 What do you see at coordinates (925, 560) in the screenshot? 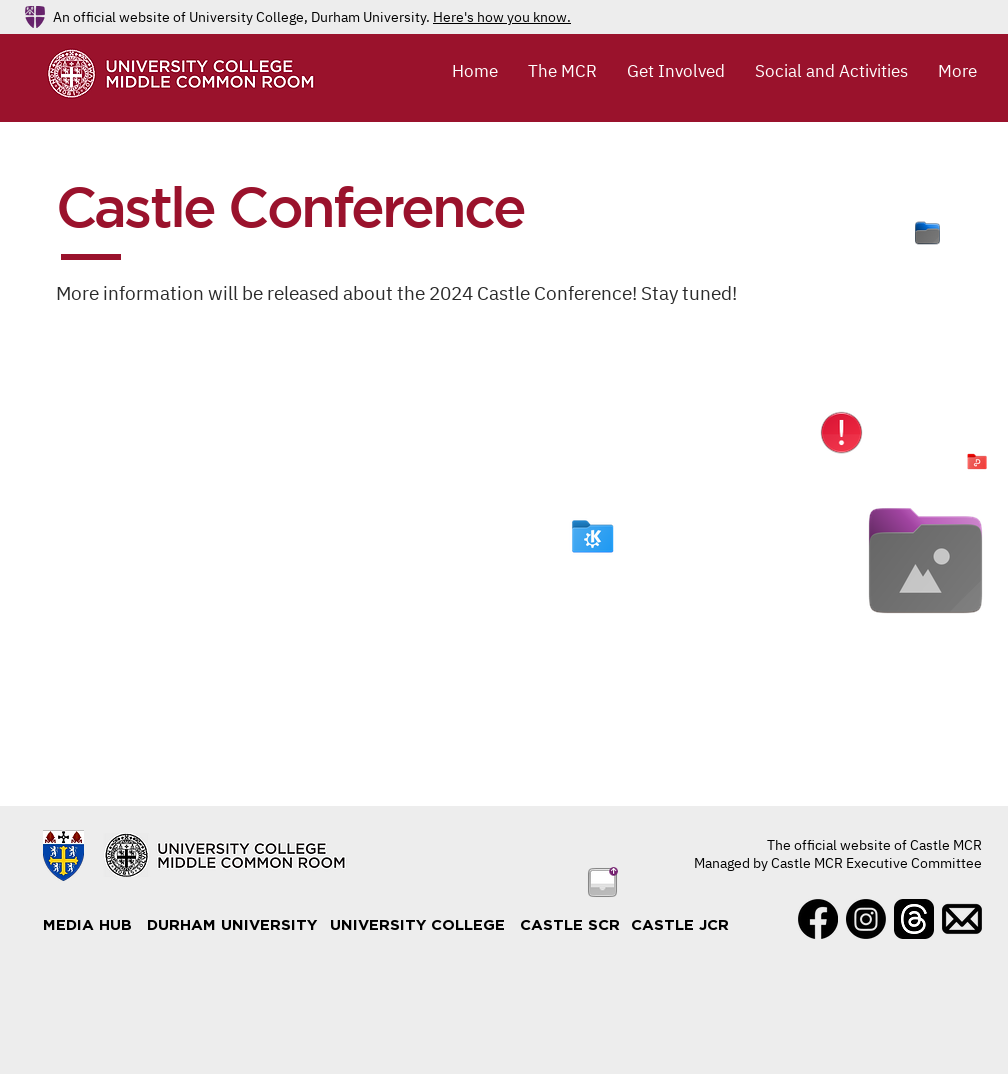
I see `open your pictures folder` at bounding box center [925, 560].